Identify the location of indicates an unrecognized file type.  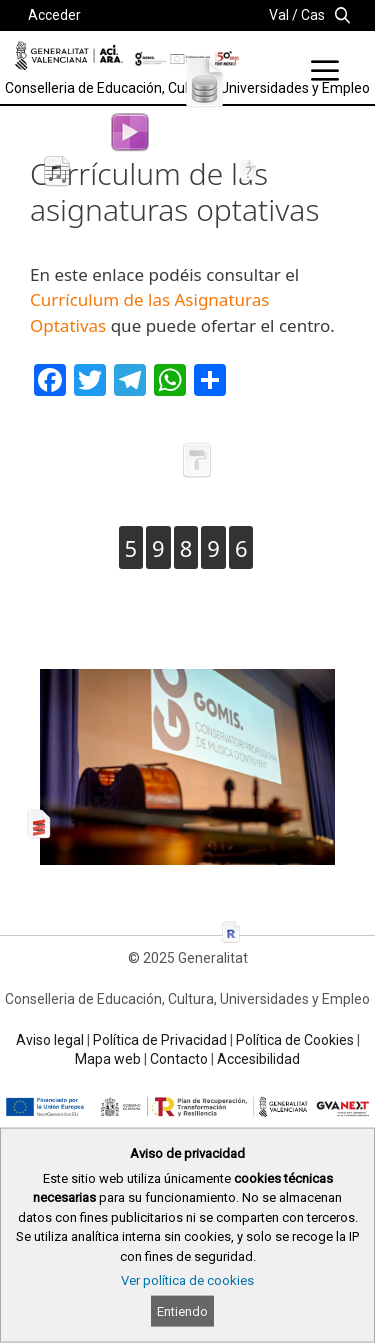
(248, 170).